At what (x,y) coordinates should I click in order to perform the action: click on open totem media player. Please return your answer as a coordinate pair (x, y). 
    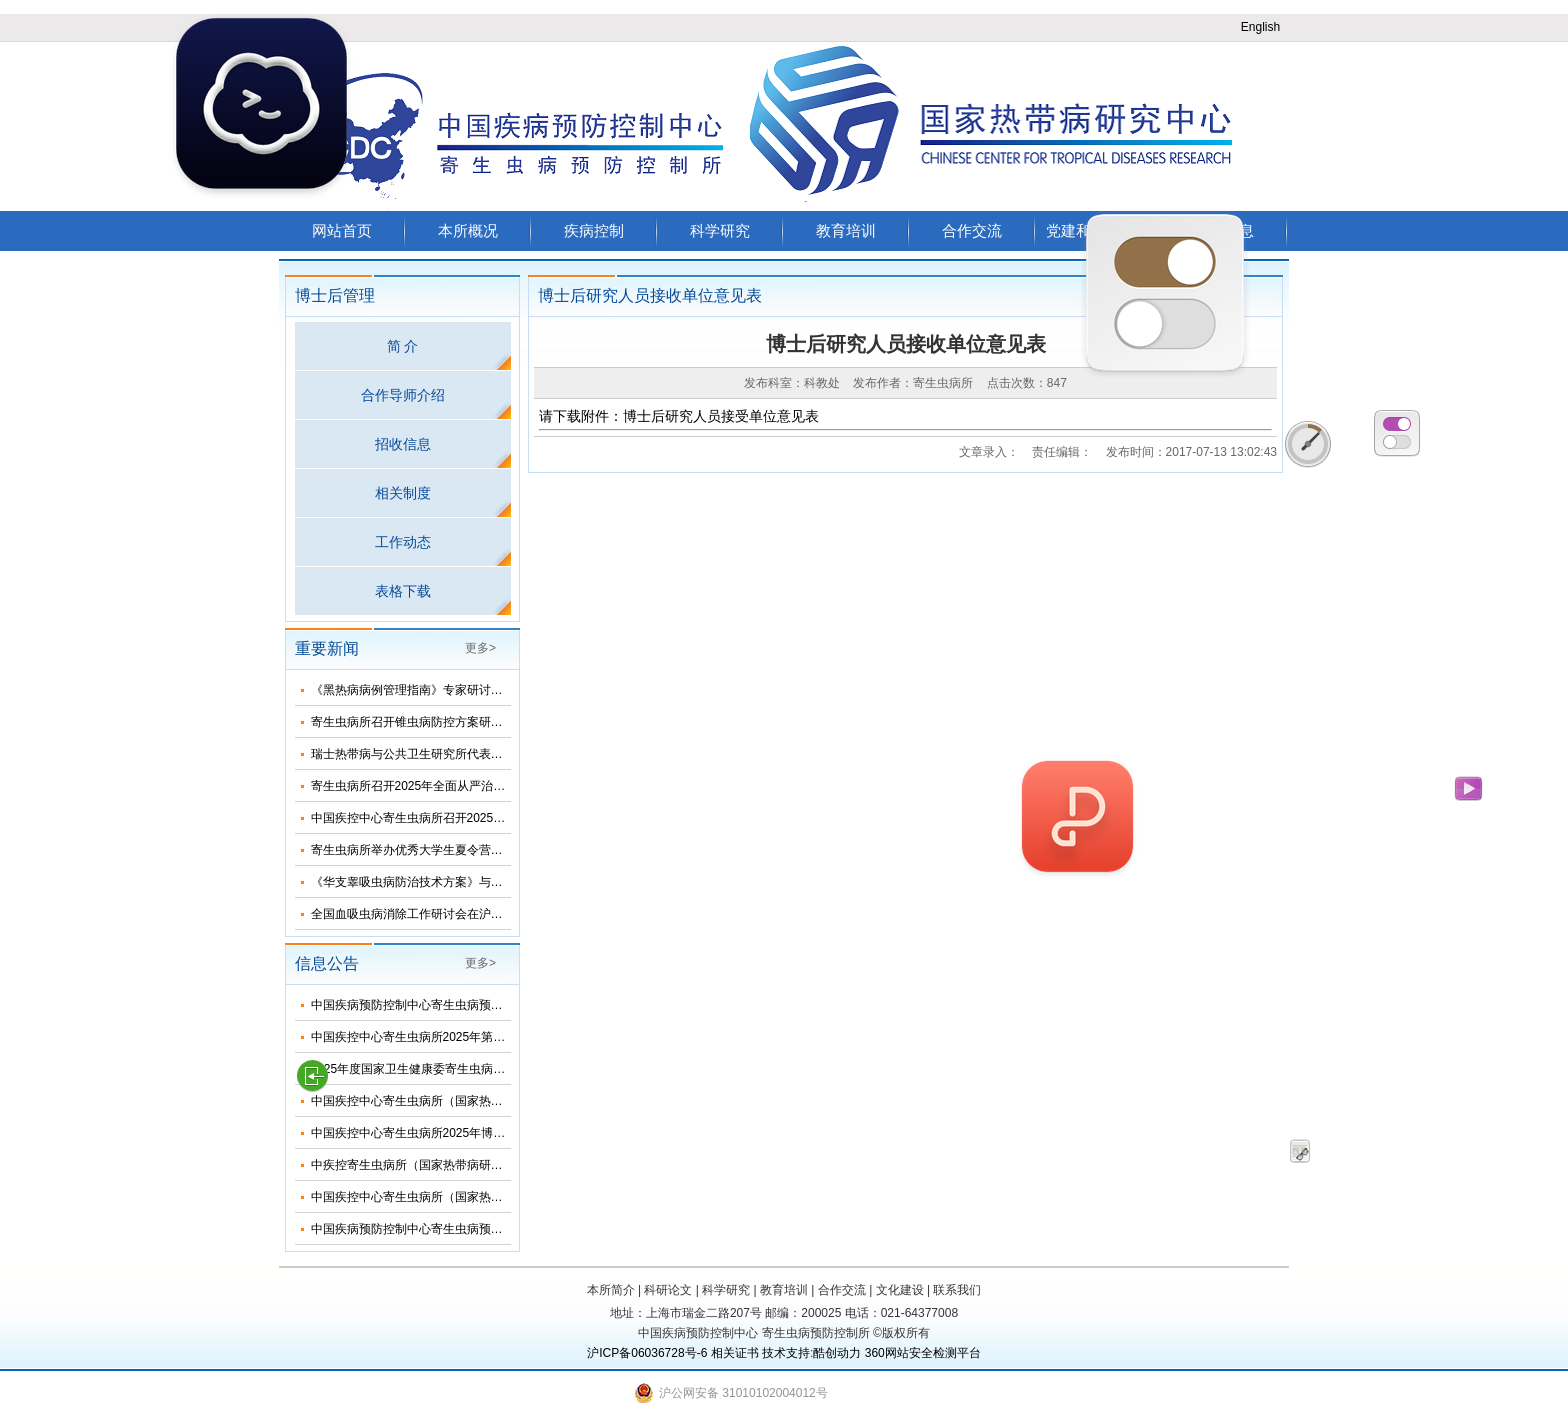
    Looking at the image, I should click on (1468, 788).